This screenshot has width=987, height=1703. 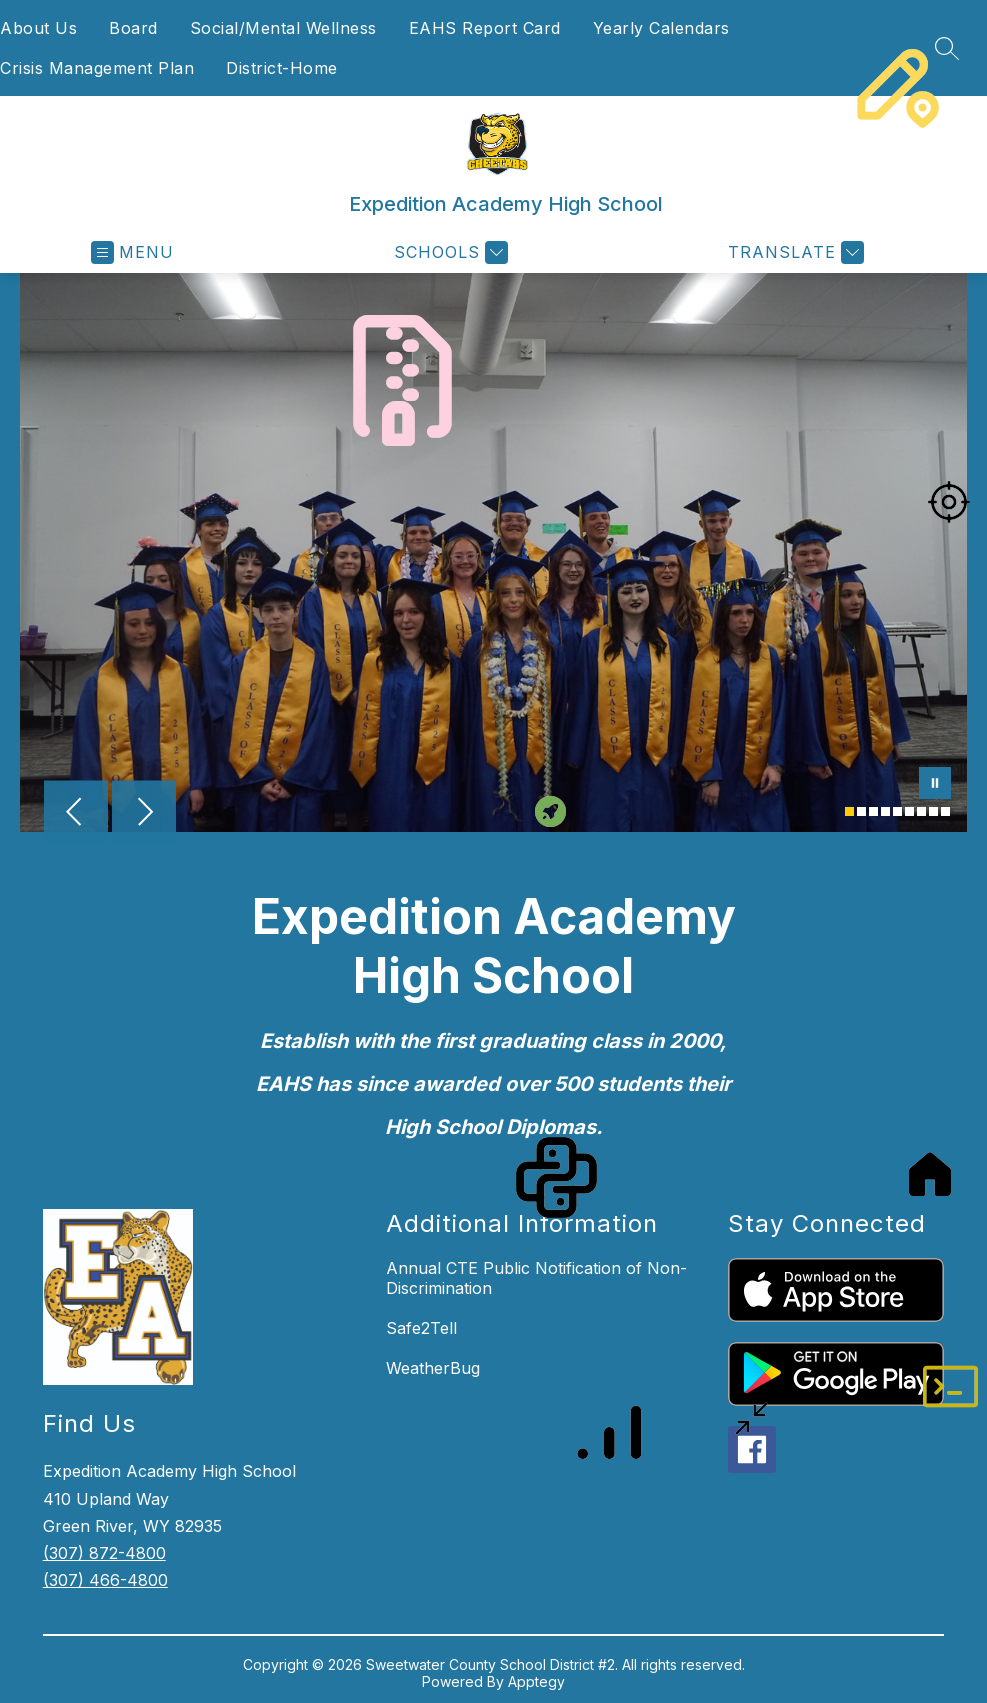 I want to click on open command line terminal, so click(x=950, y=1386).